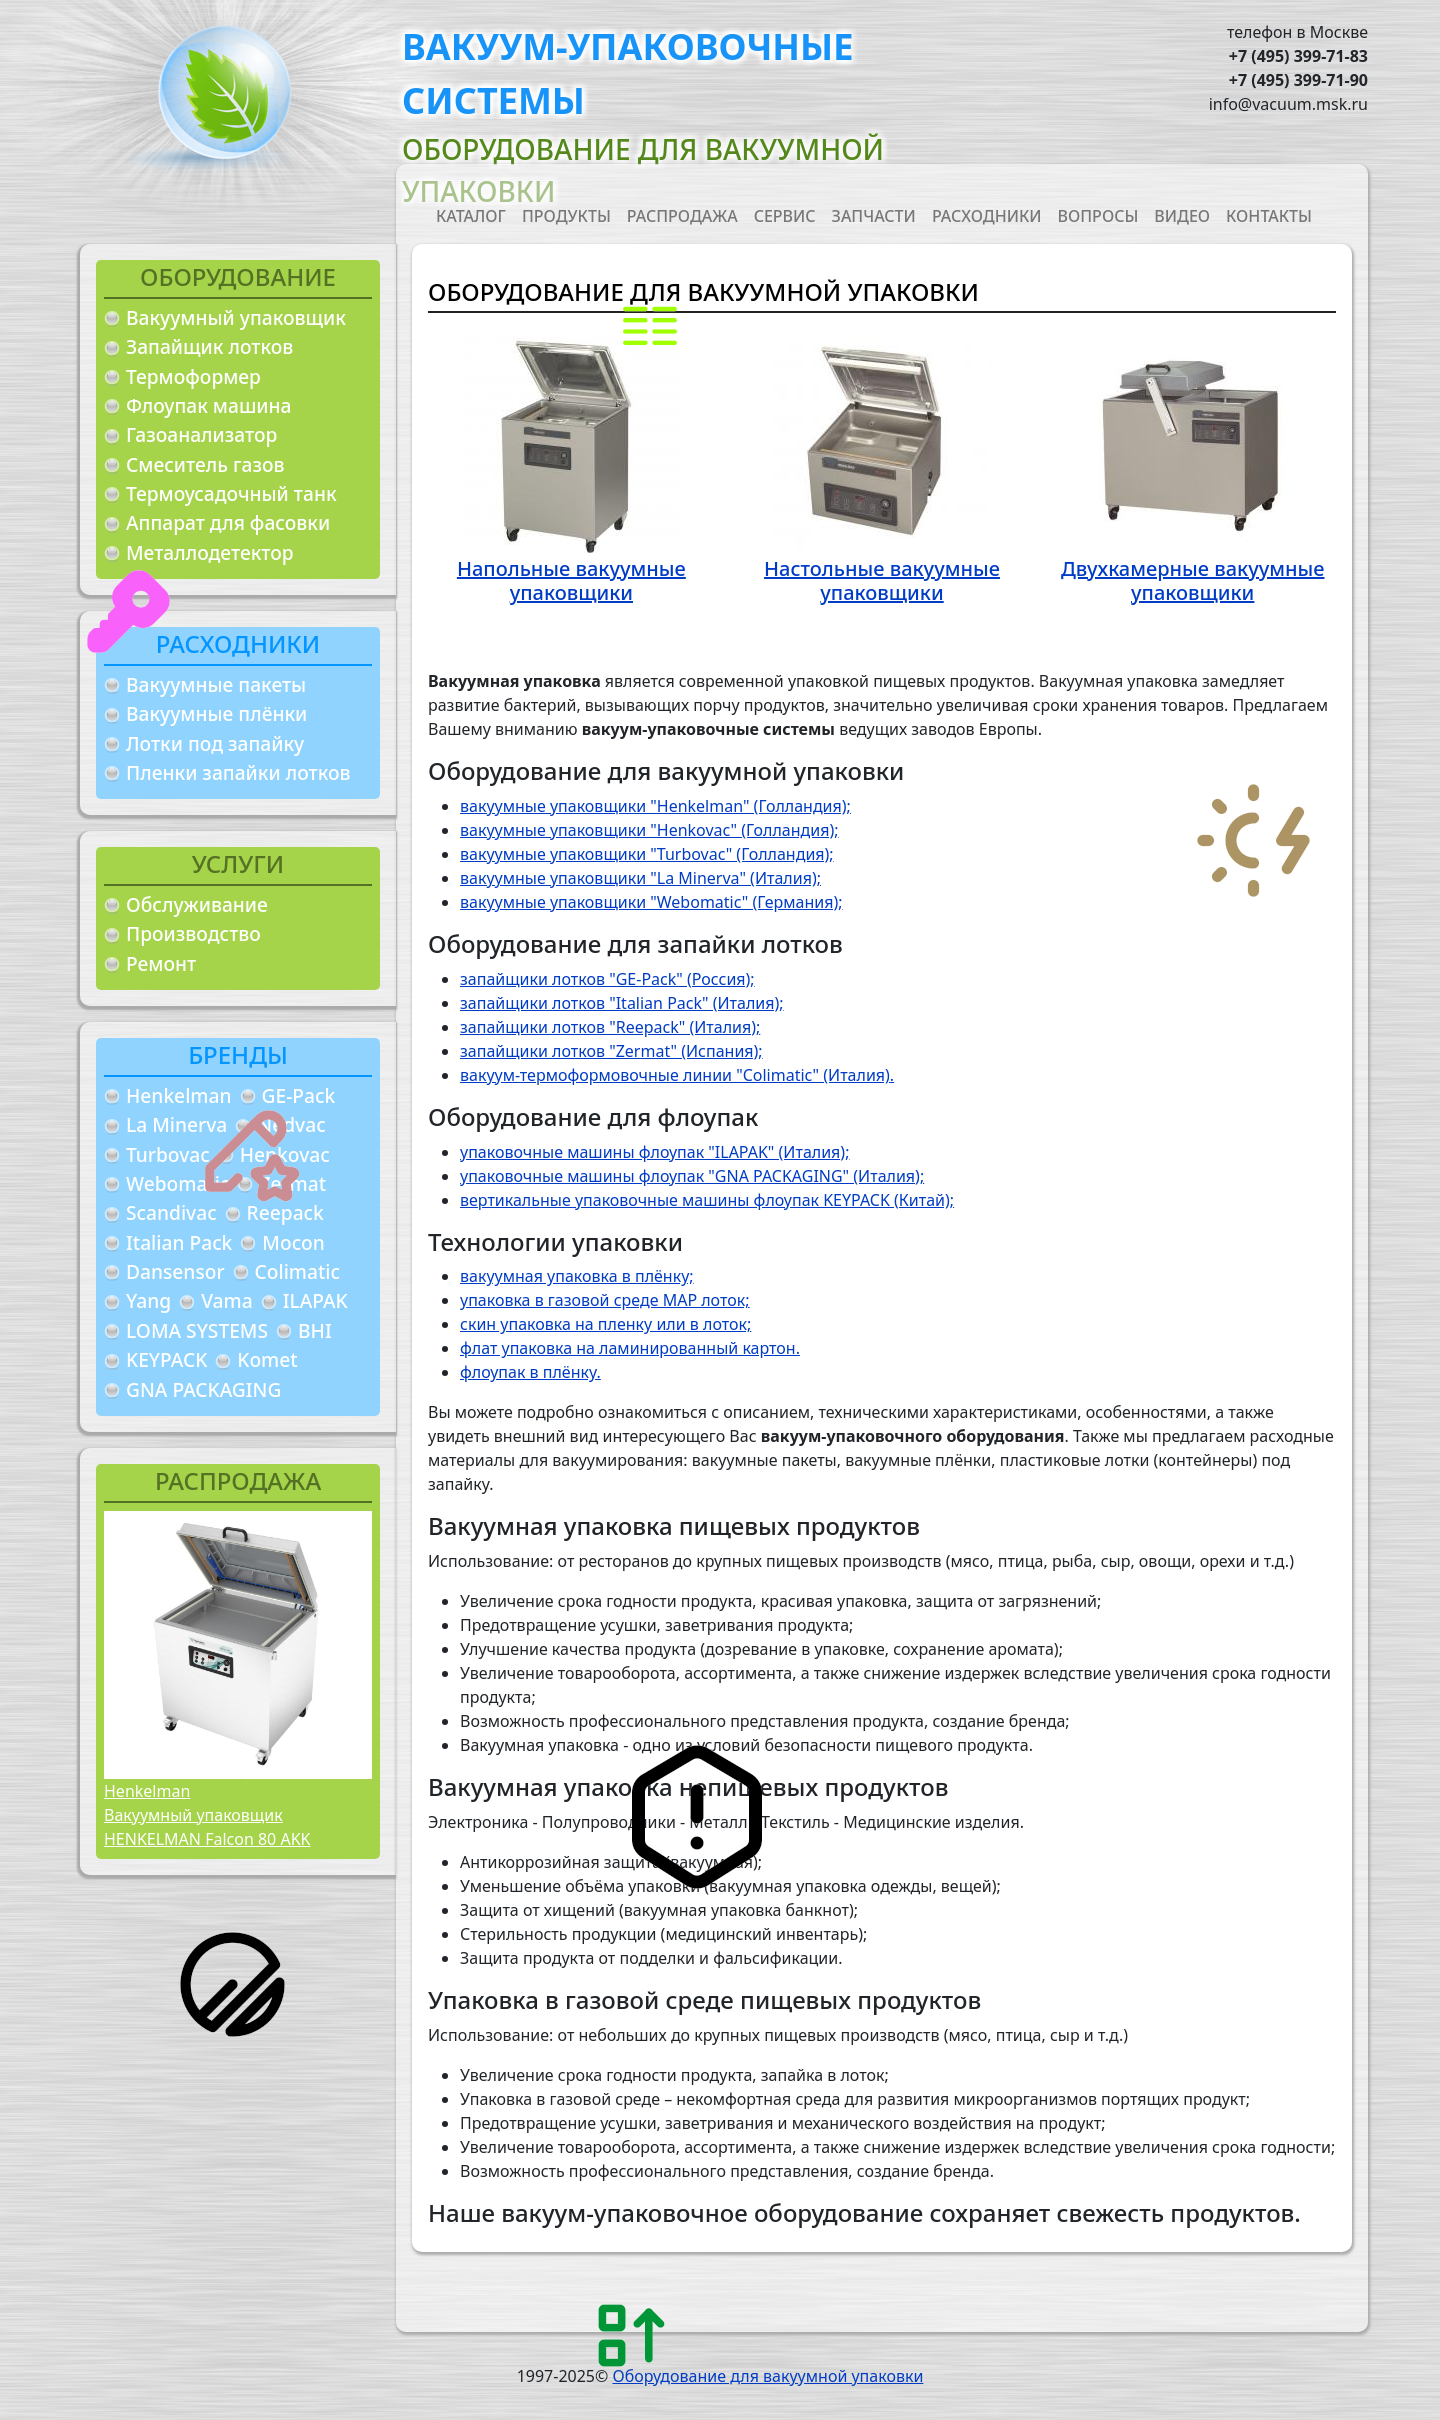 This screenshot has width=1440, height=2420. I want to click on indicates a warning or critical alert, so click(697, 1817).